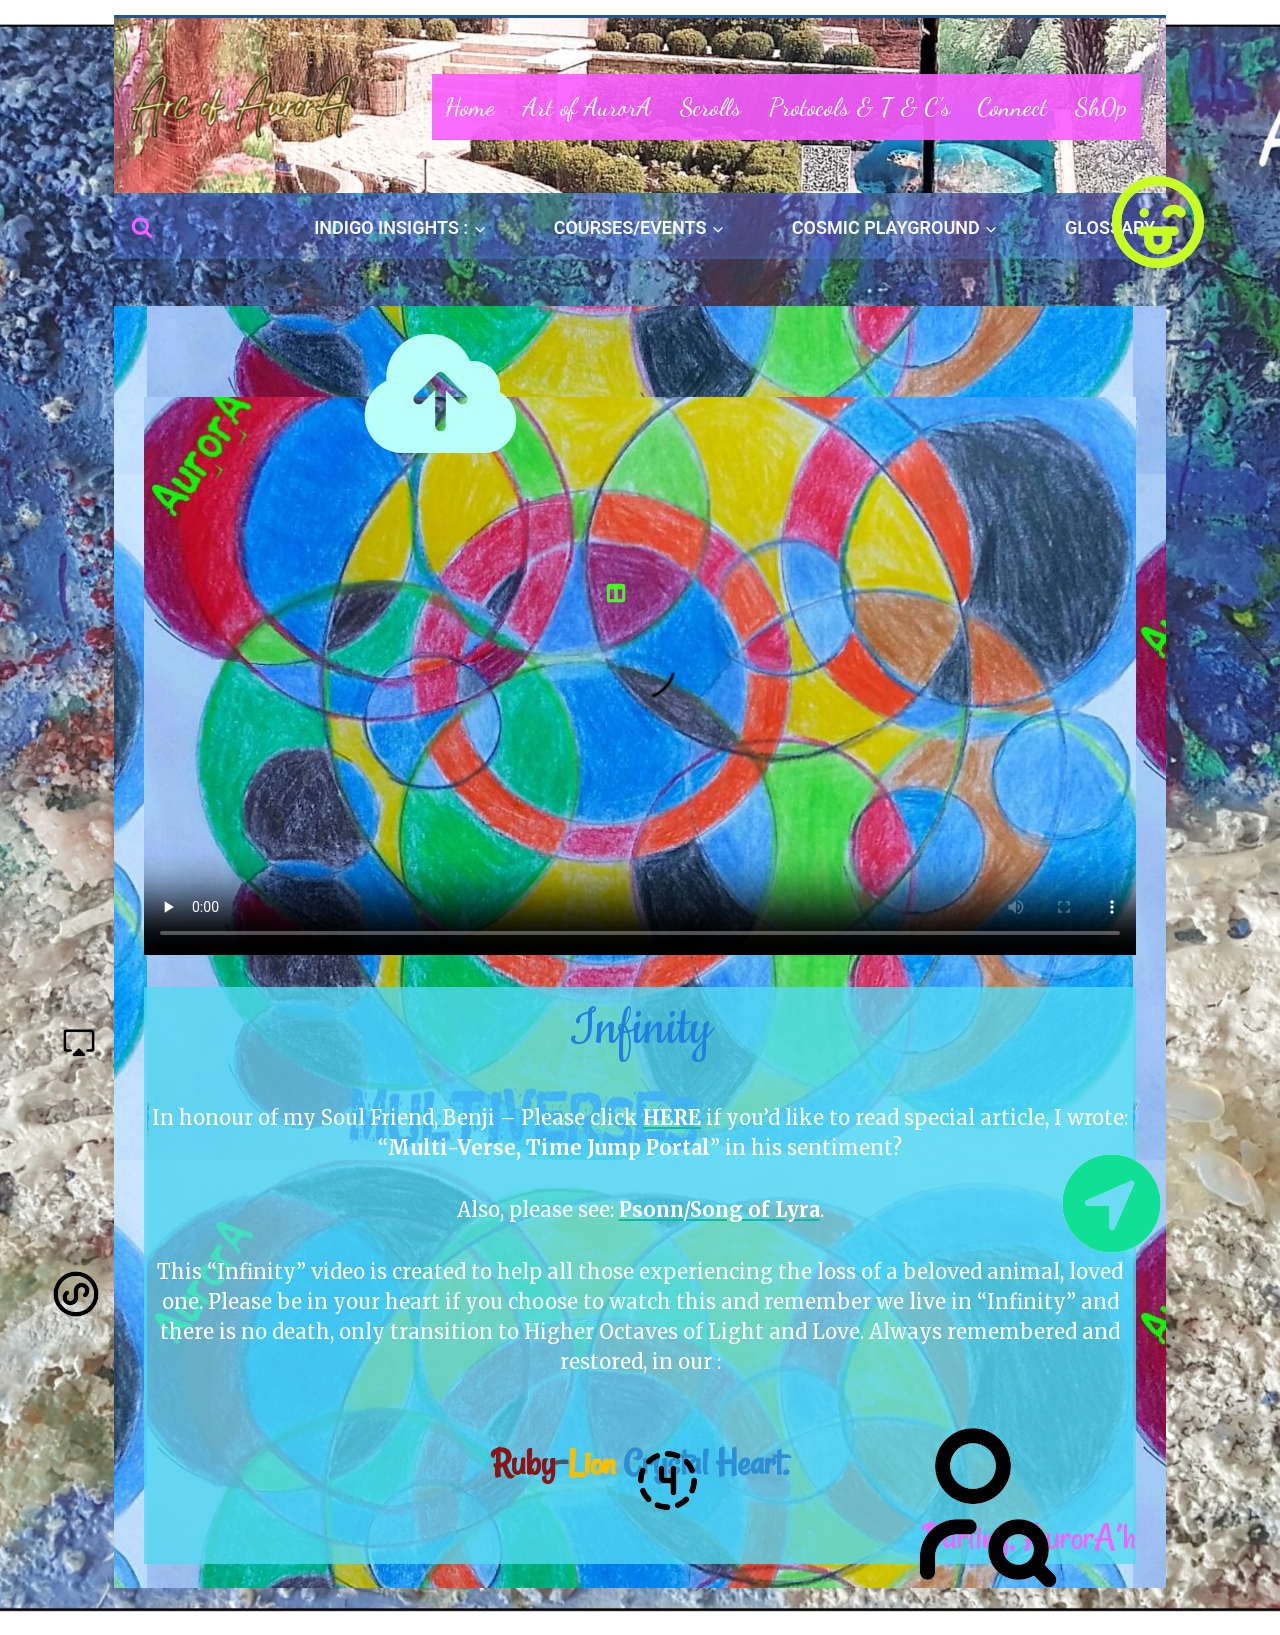  Describe the element at coordinates (973, 1504) in the screenshot. I see `search for a user or contact` at that location.